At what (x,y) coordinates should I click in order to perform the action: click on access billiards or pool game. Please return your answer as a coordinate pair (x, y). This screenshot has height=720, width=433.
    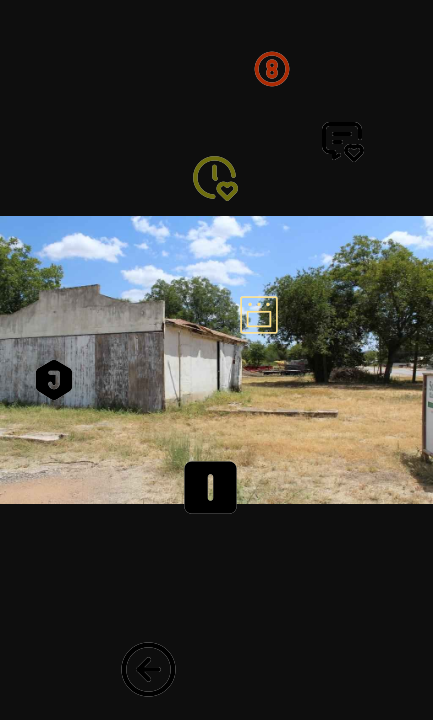
    Looking at the image, I should click on (272, 69).